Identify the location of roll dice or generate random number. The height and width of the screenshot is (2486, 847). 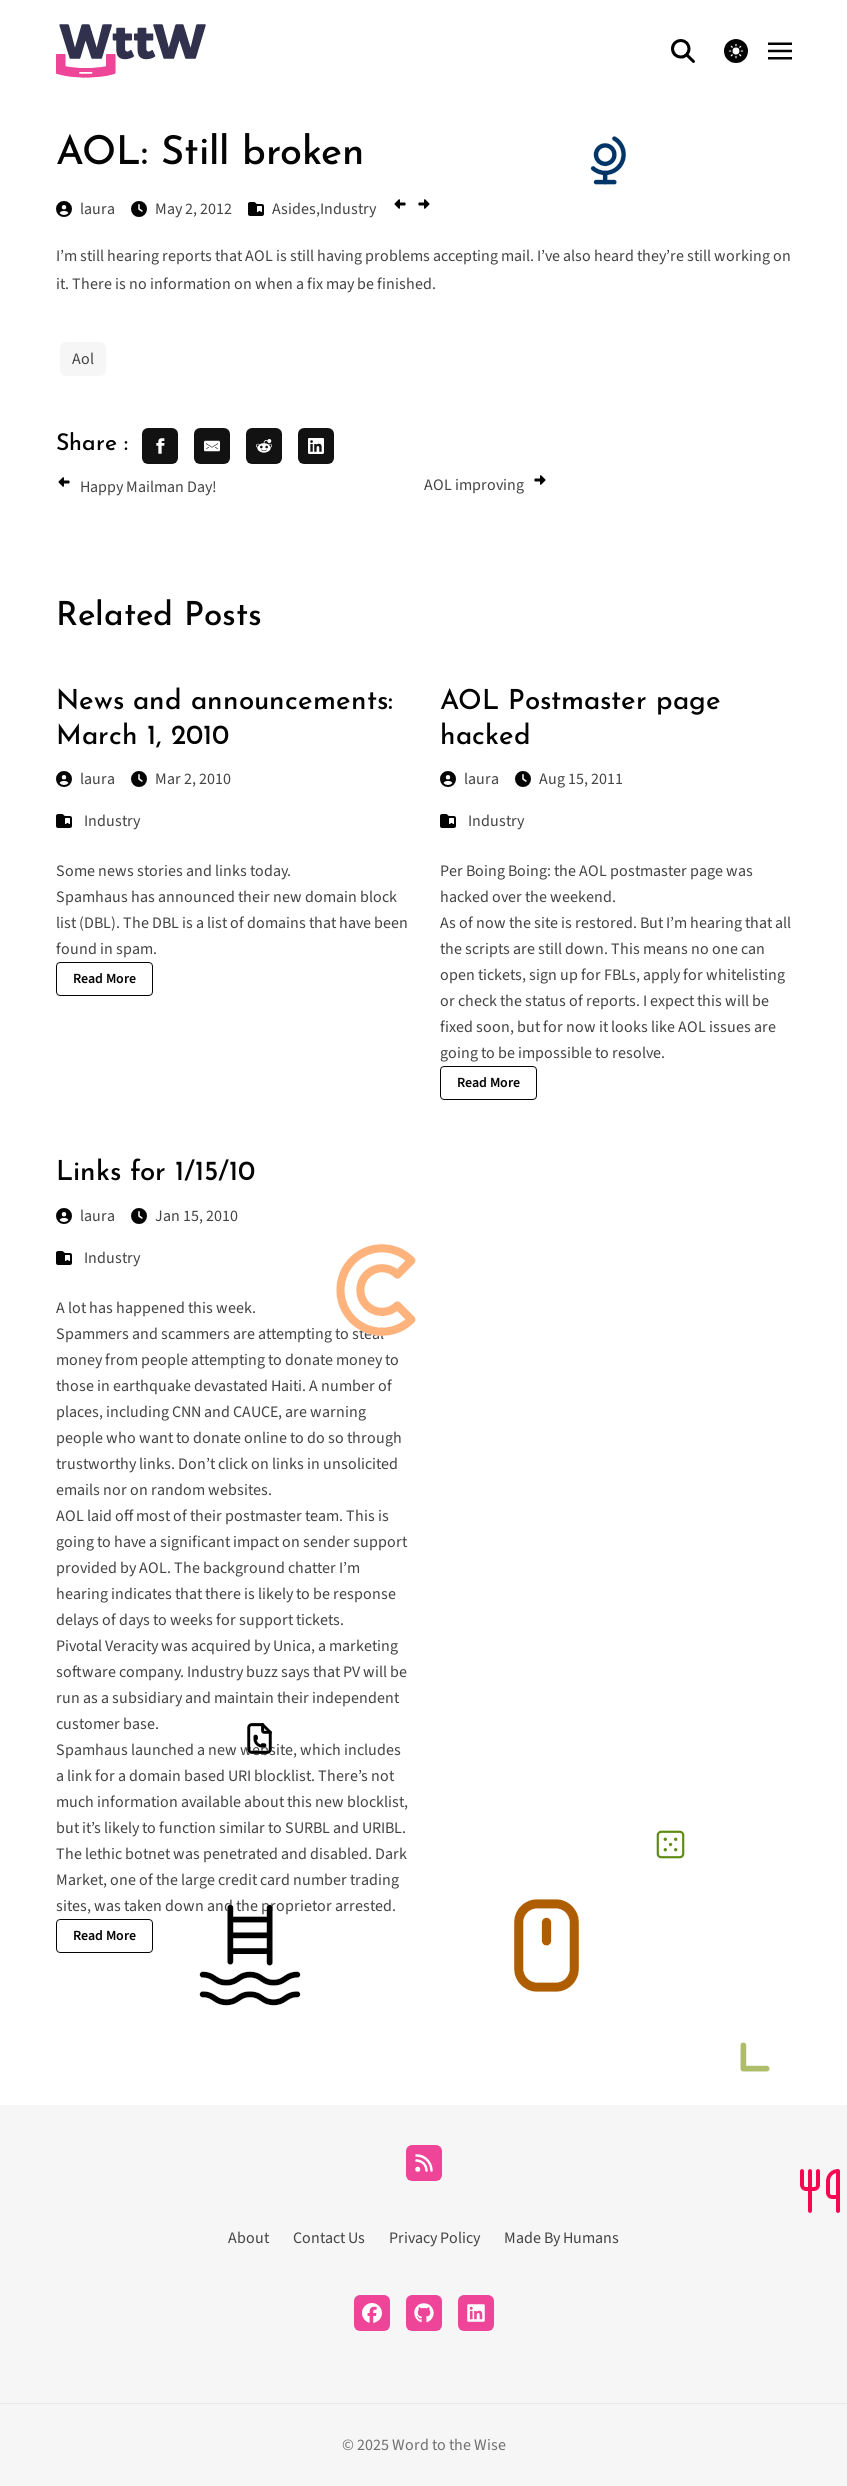
(670, 1844).